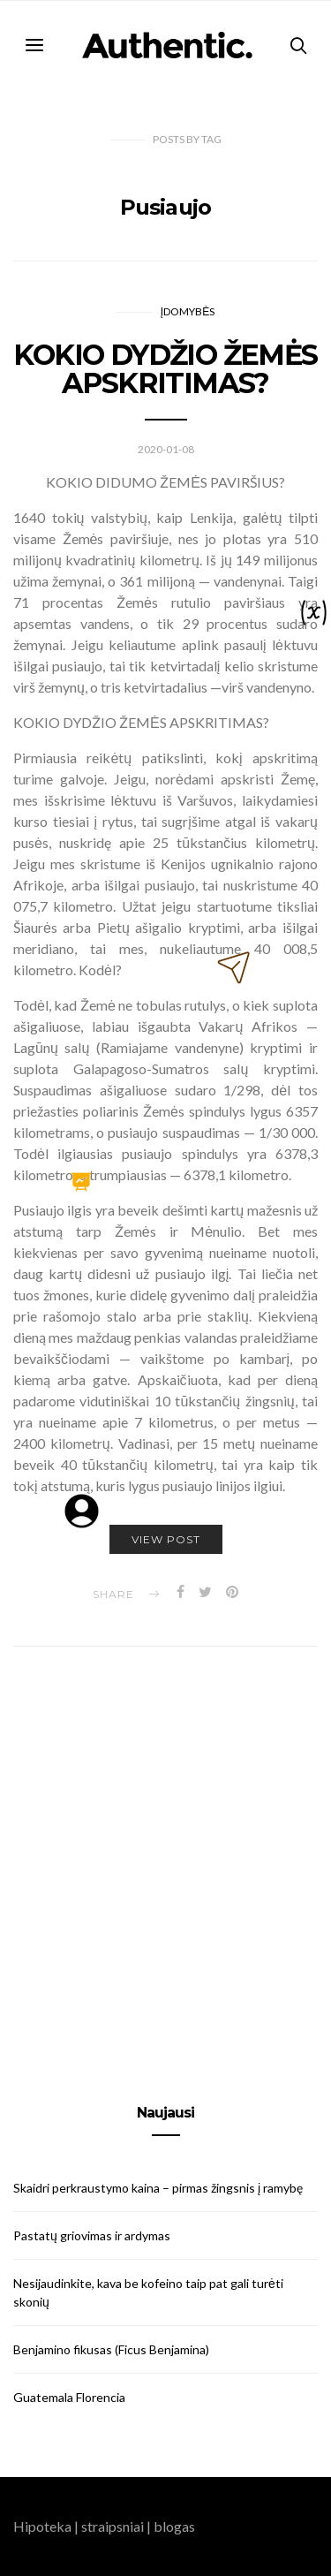 The height and width of the screenshot is (2576, 331). What do you see at coordinates (81, 1511) in the screenshot?
I see `view your profile` at bounding box center [81, 1511].